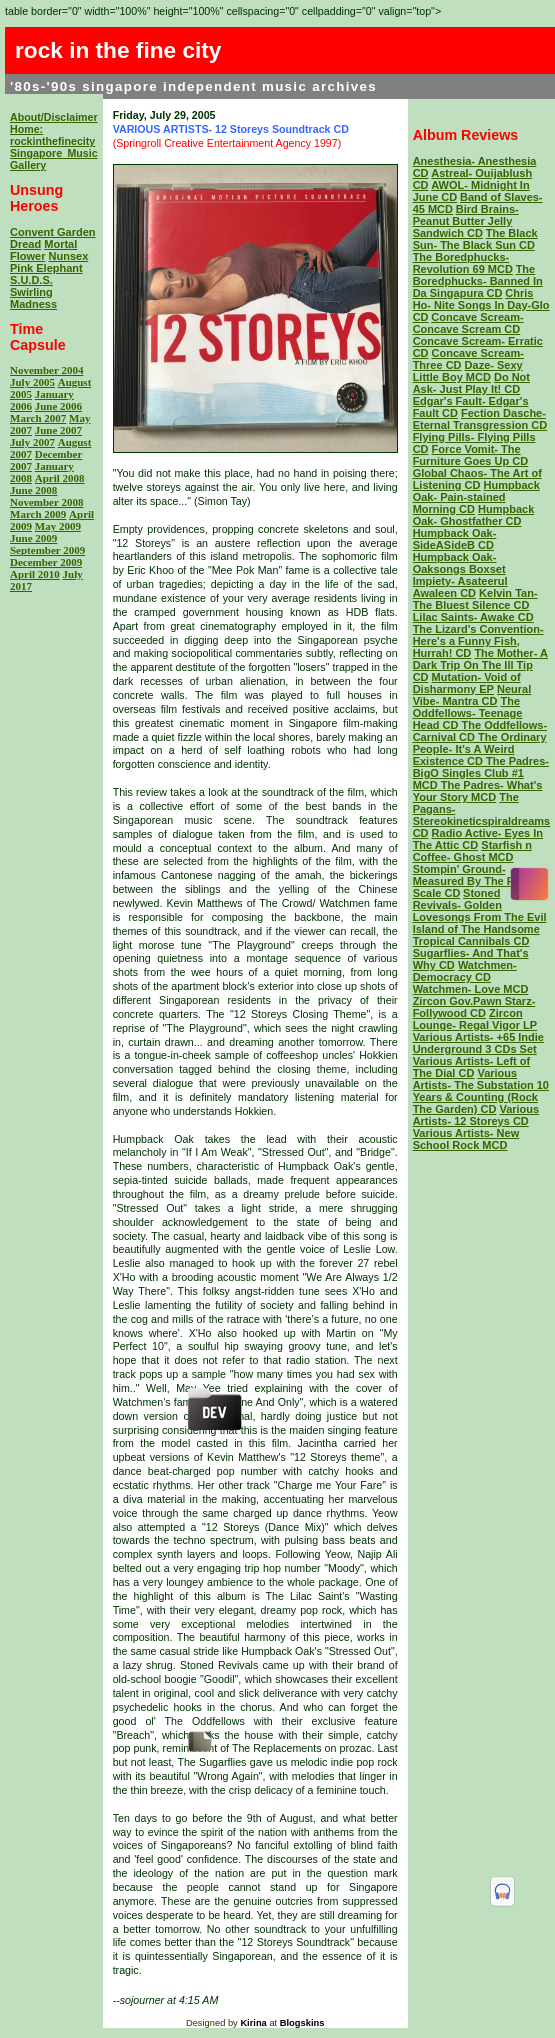 The width and height of the screenshot is (555, 2038). I want to click on change desktop wallpaper settings, so click(200, 1741).